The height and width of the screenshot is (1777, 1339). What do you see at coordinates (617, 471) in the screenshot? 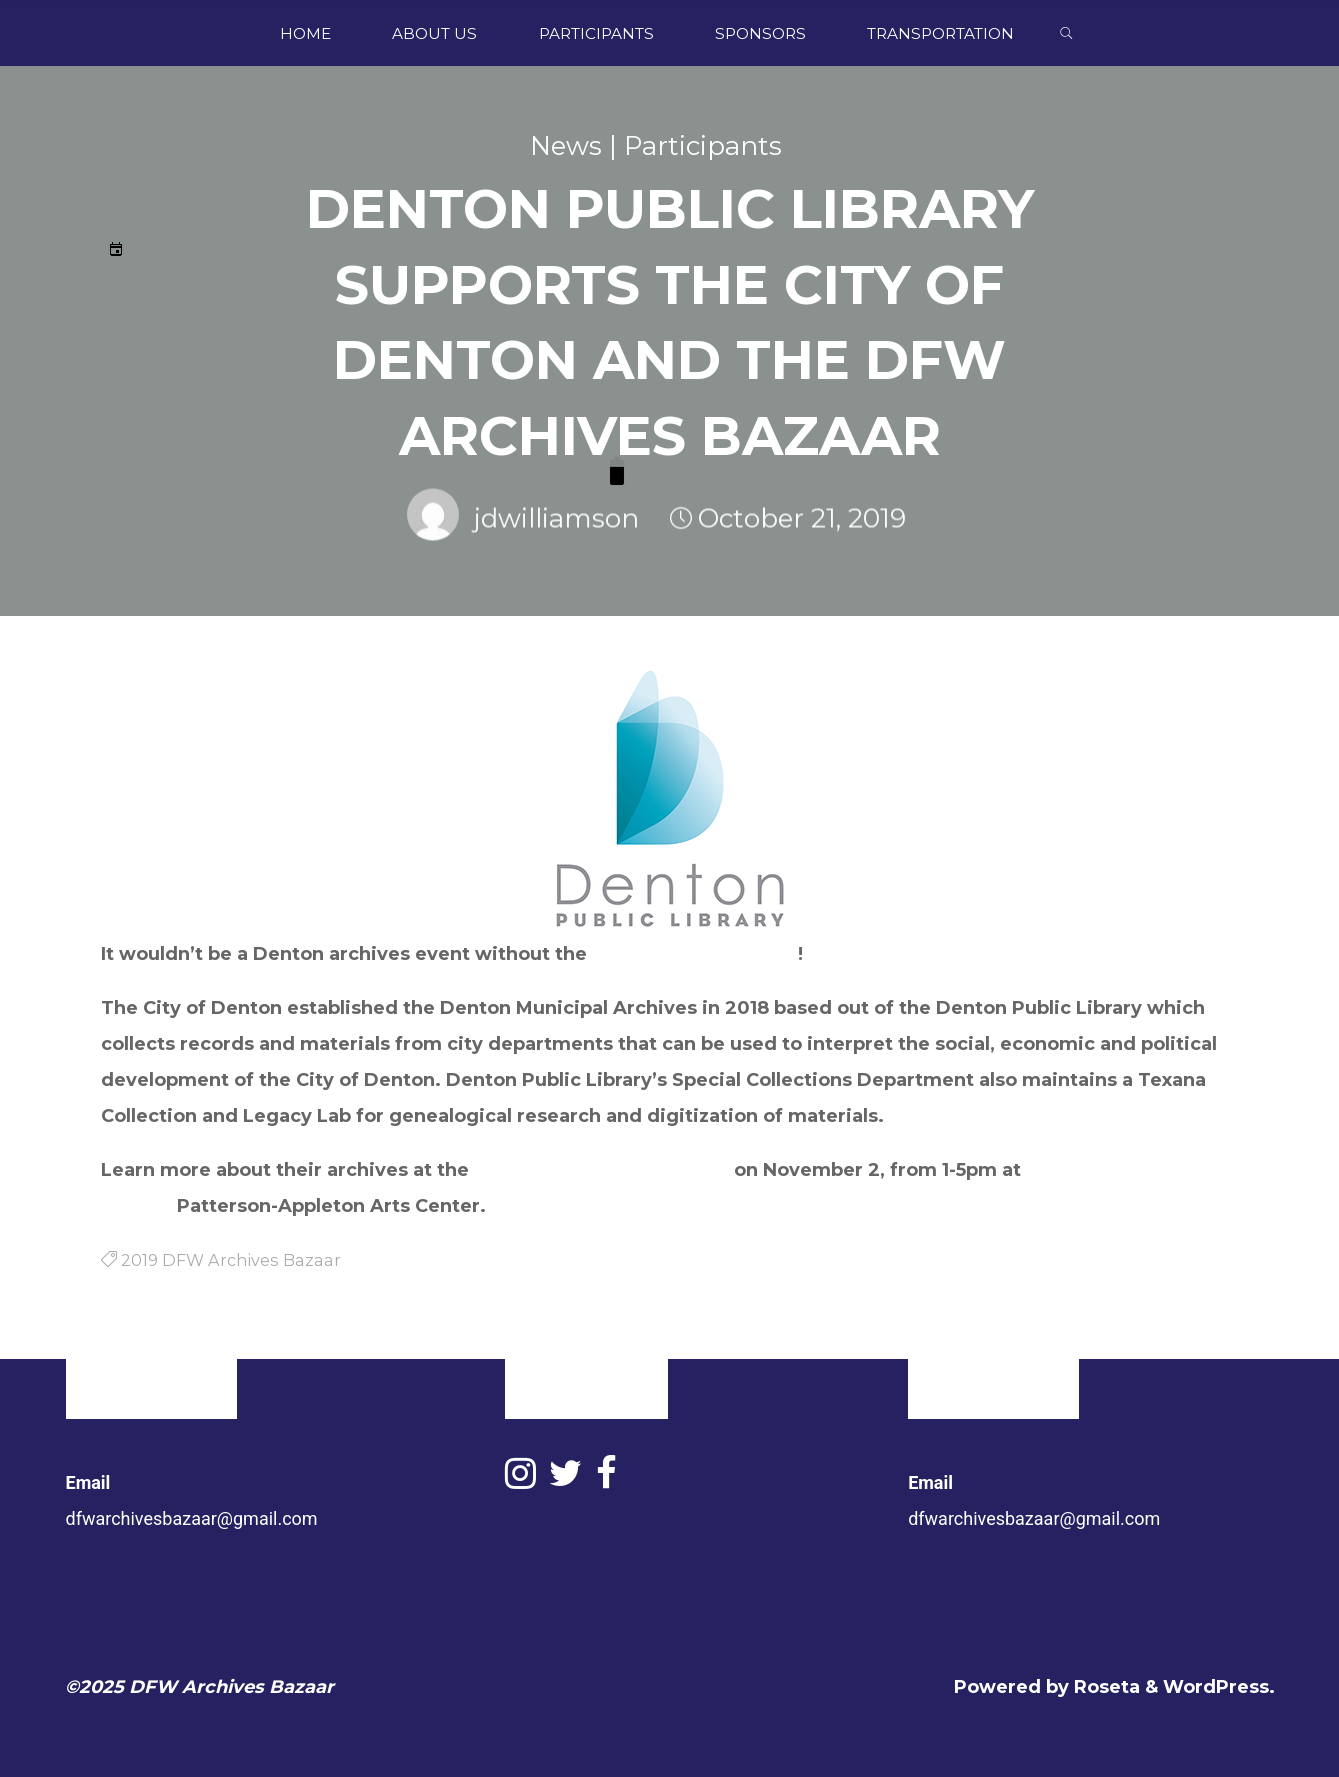
I see `indicates battery level at approximately 80%` at bounding box center [617, 471].